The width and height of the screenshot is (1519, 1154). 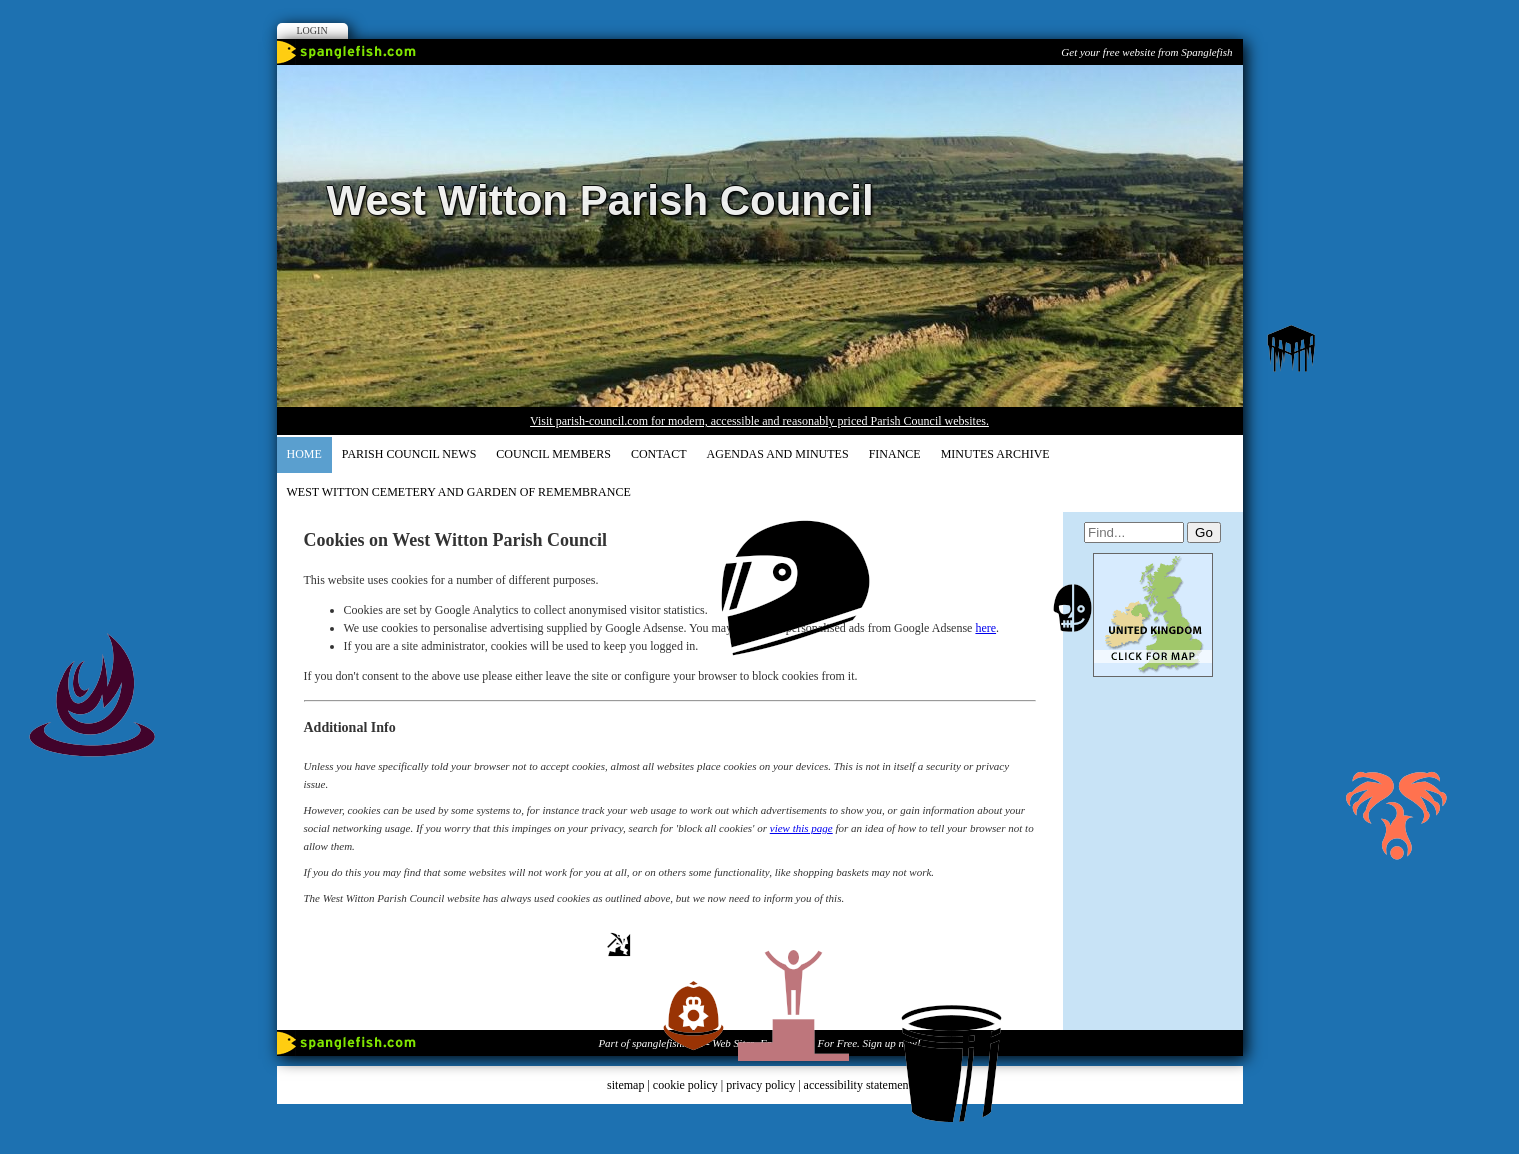 What do you see at coordinates (951, 1044) in the screenshot?
I see `empty trash or recycle bin` at bounding box center [951, 1044].